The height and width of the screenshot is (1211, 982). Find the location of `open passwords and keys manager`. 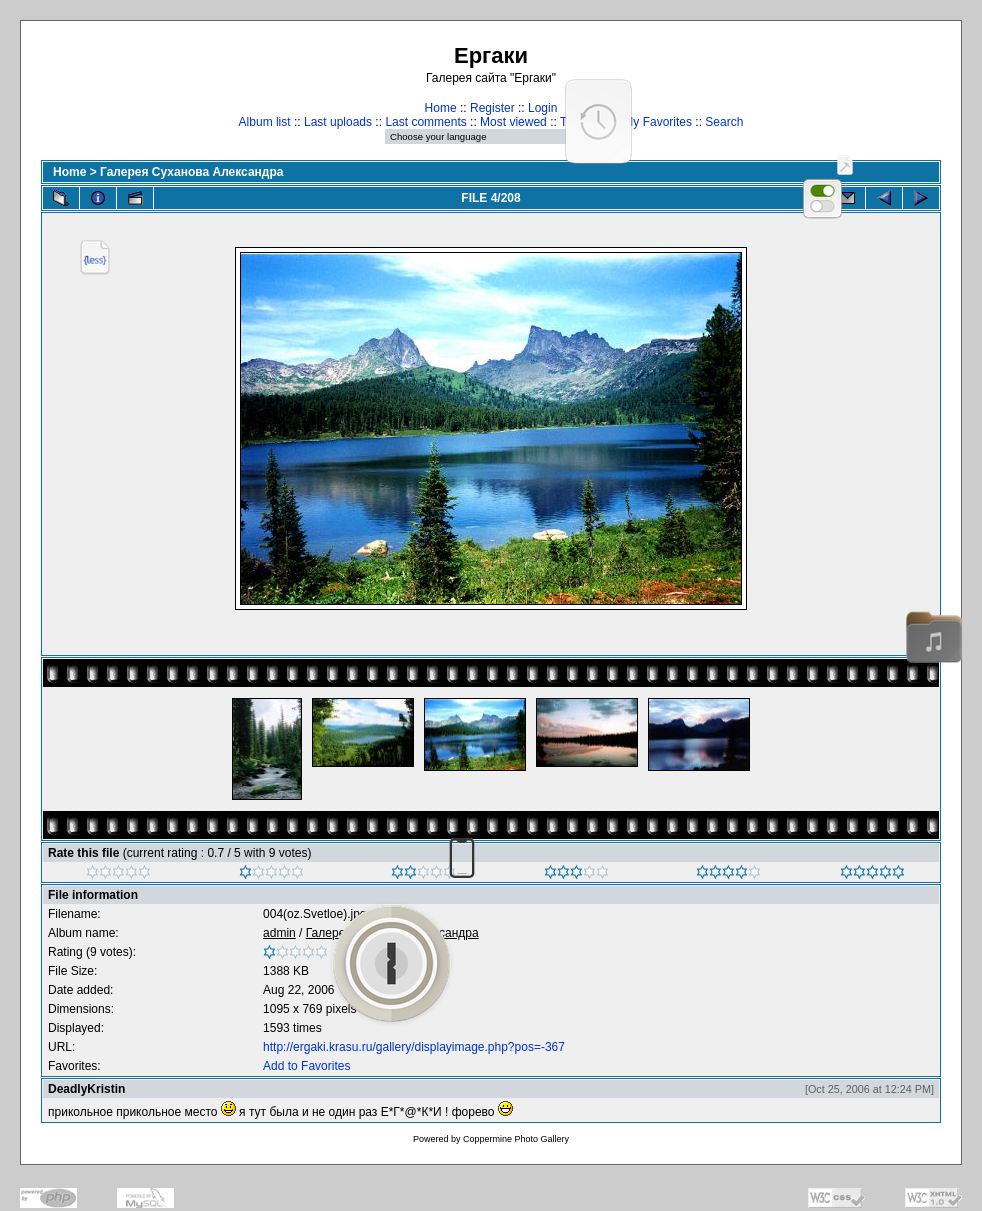

open passwords and keys manager is located at coordinates (391, 963).